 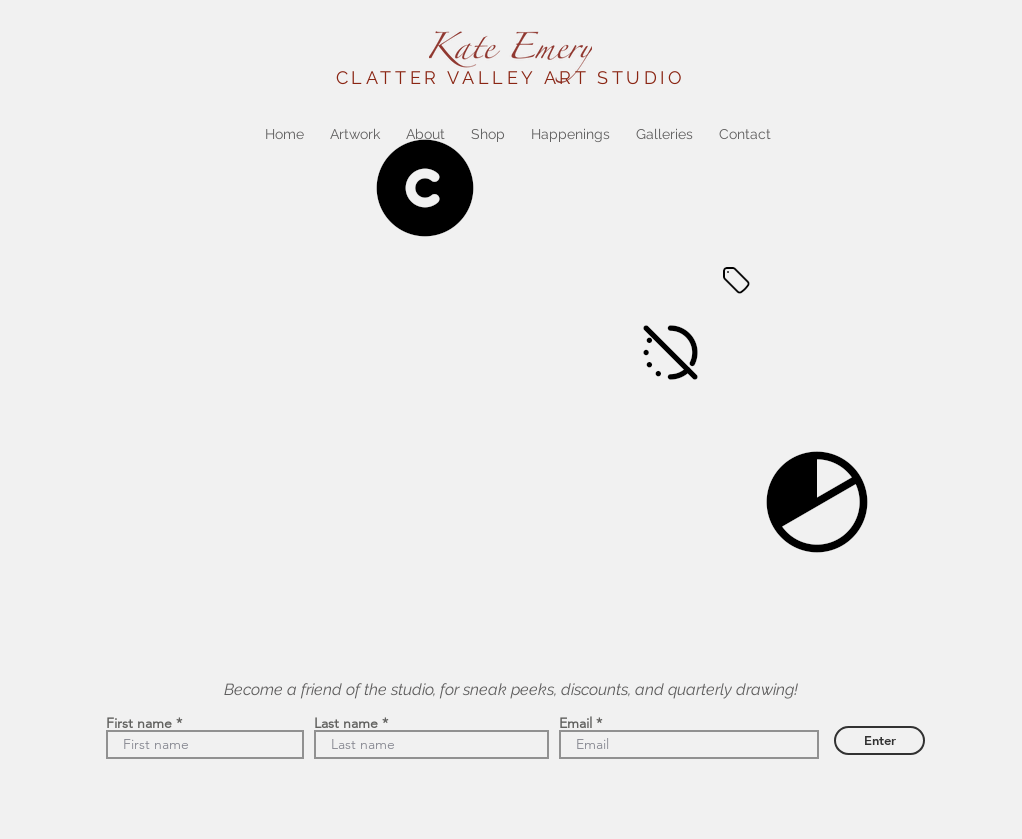 I want to click on view analytics or statistics breakdown, so click(x=817, y=502).